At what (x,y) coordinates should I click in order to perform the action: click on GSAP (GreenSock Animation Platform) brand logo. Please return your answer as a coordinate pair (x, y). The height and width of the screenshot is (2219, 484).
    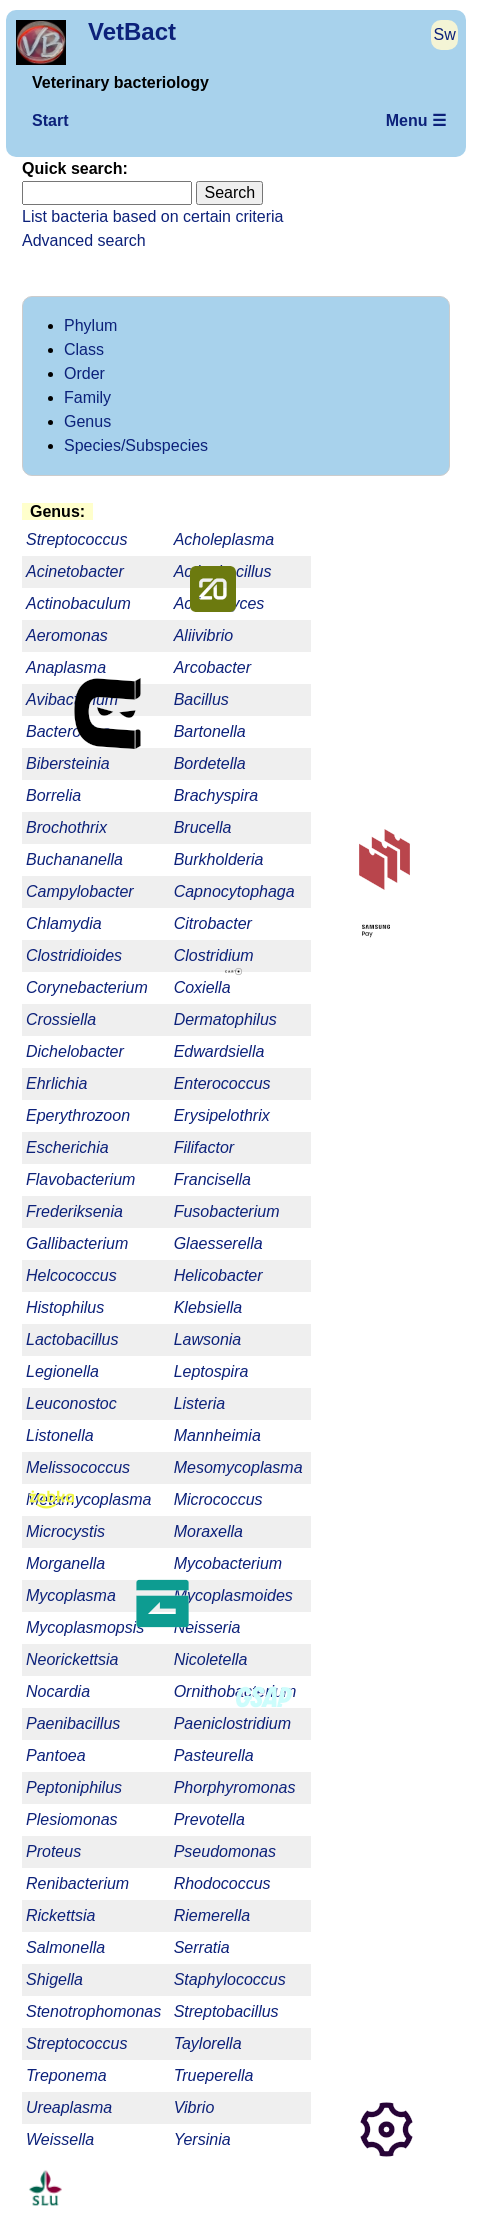
    Looking at the image, I should click on (264, 1697).